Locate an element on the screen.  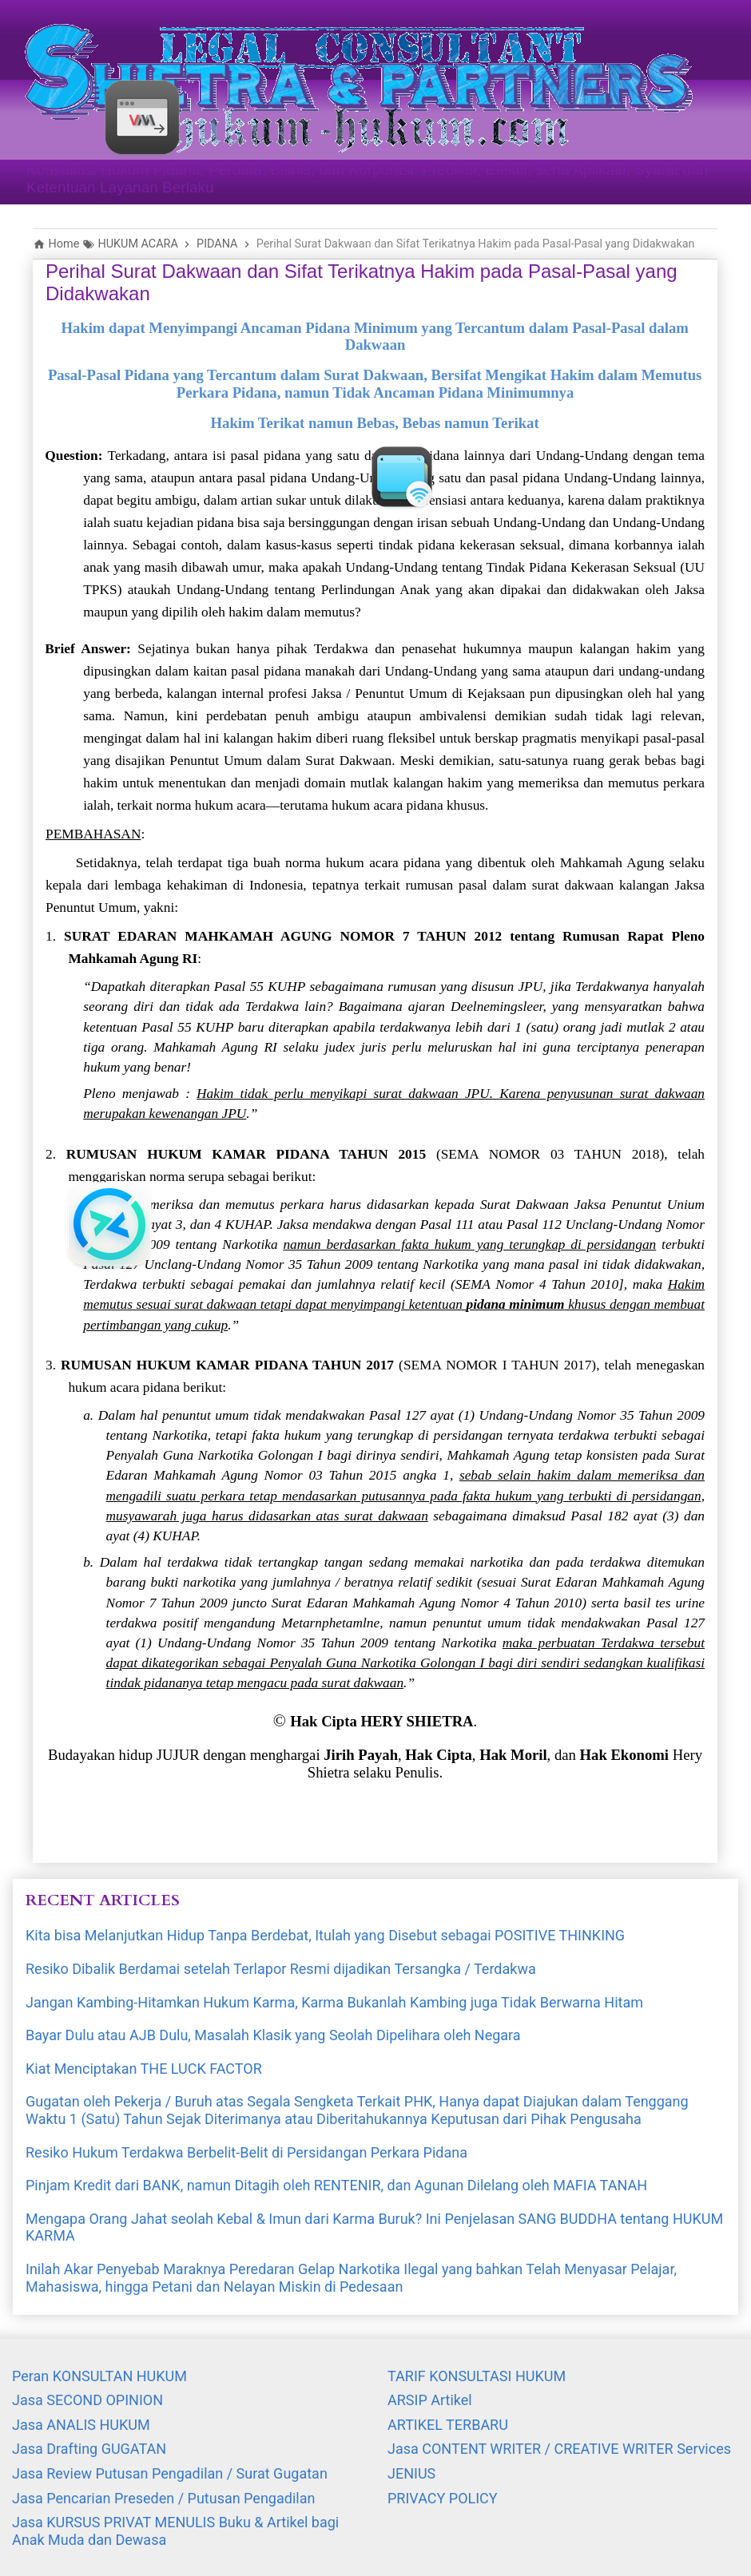
access virtual machine migration settings is located at coordinates (142, 117).